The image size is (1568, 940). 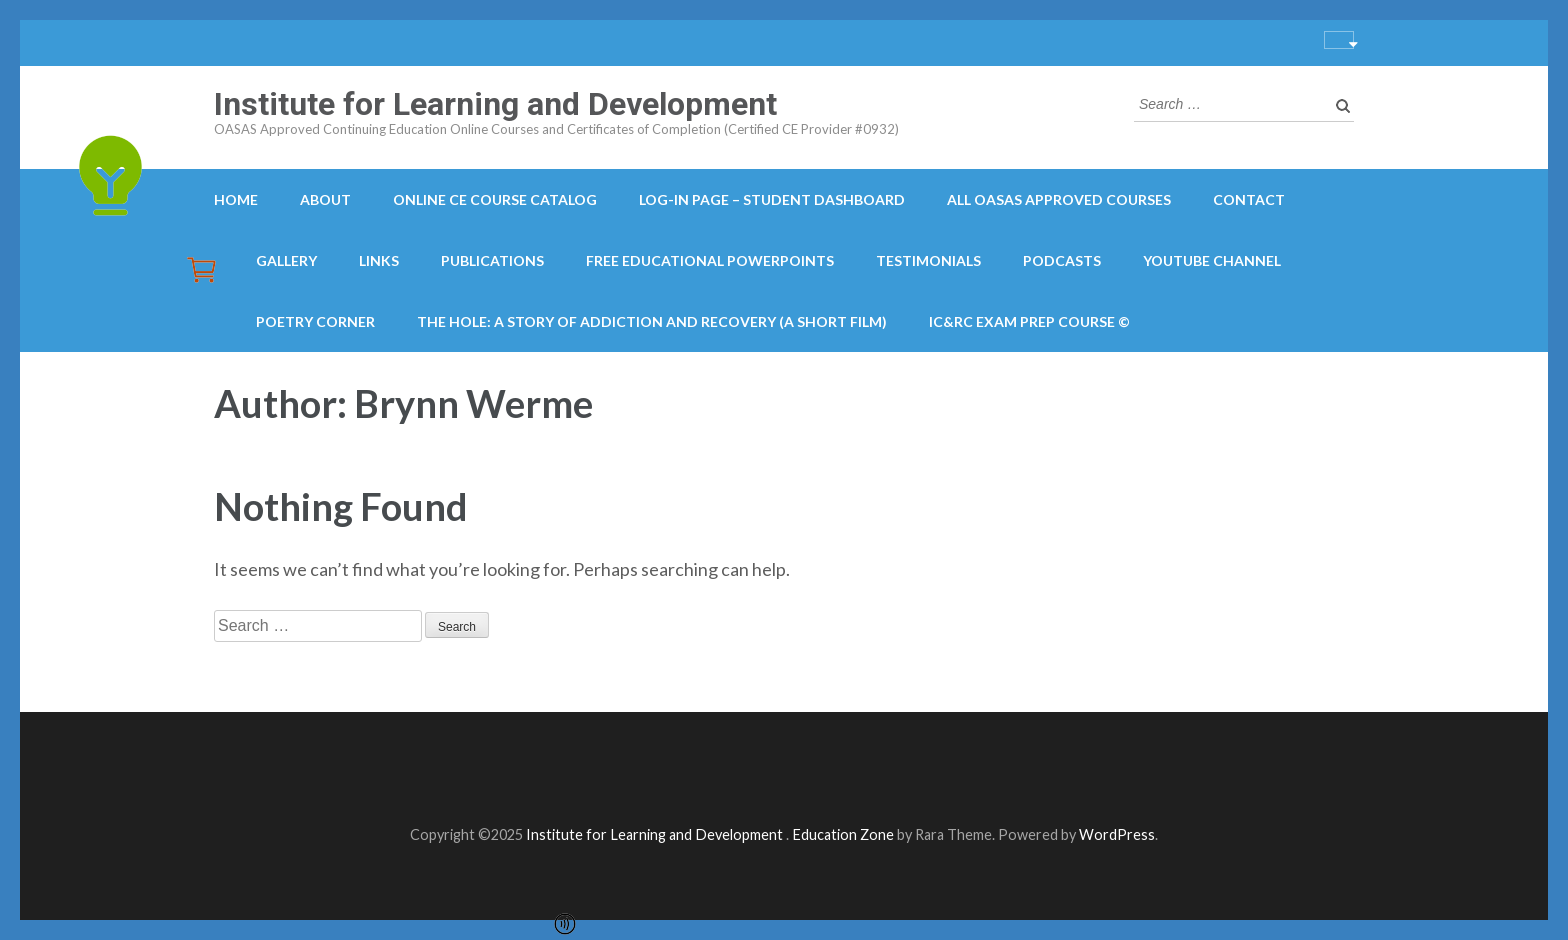 What do you see at coordinates (565, 924) in the screenshot?
I see `tap to pay with contactless payment` at bounding box center [565, 924].